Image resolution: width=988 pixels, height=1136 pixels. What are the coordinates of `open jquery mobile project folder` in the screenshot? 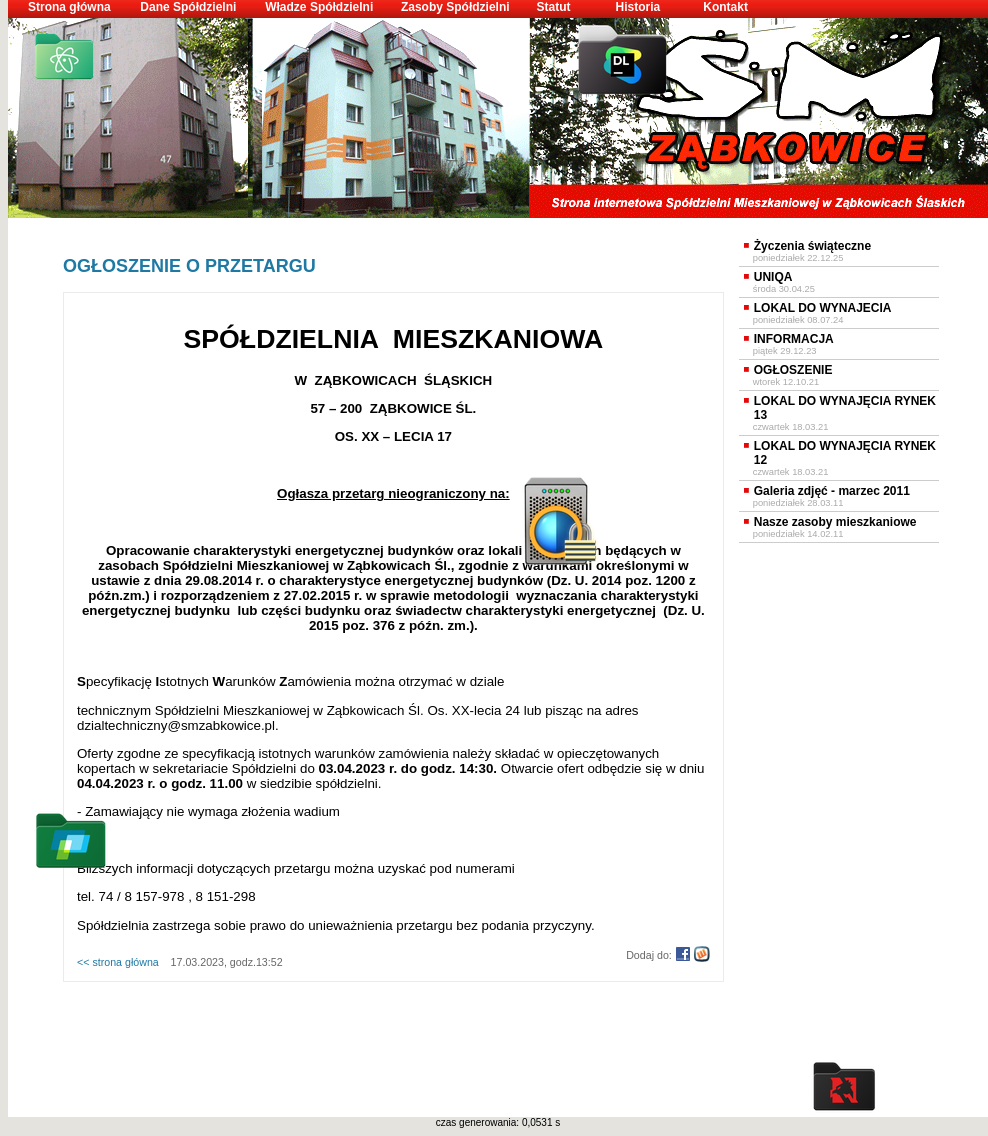 It's located at (70, 842).